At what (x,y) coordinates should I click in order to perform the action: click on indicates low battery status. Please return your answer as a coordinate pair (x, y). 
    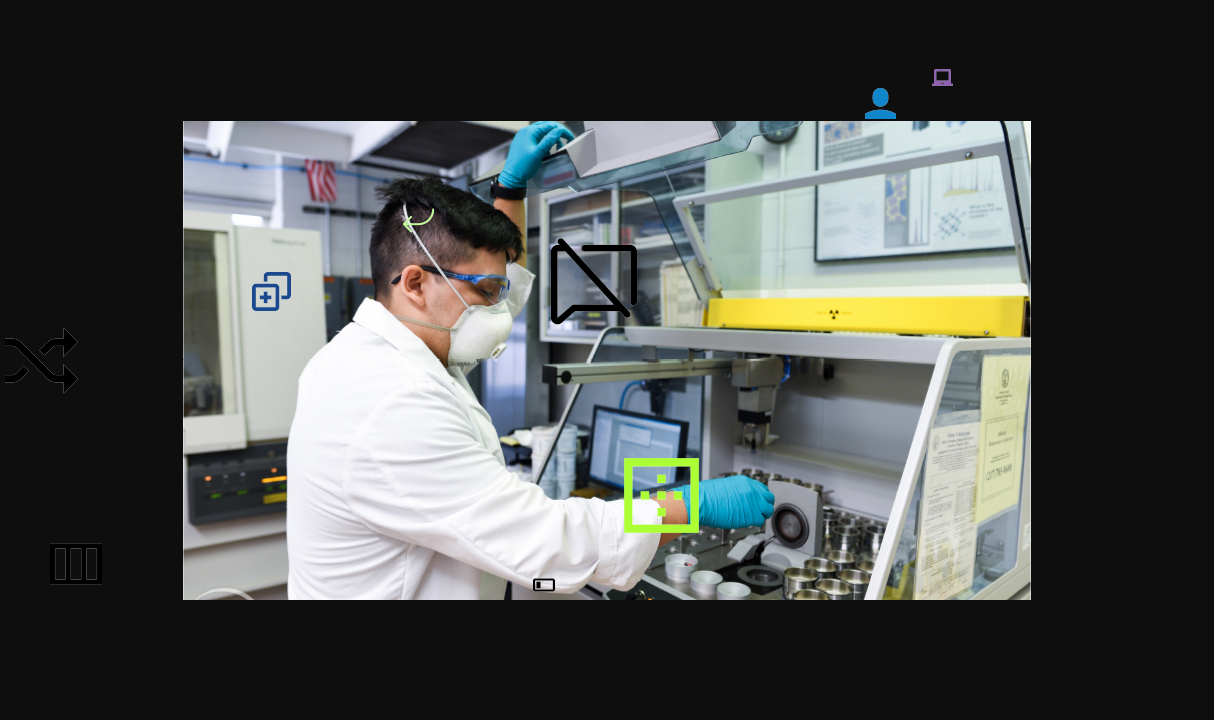
    Looking at the image, I should click on (544, 585).